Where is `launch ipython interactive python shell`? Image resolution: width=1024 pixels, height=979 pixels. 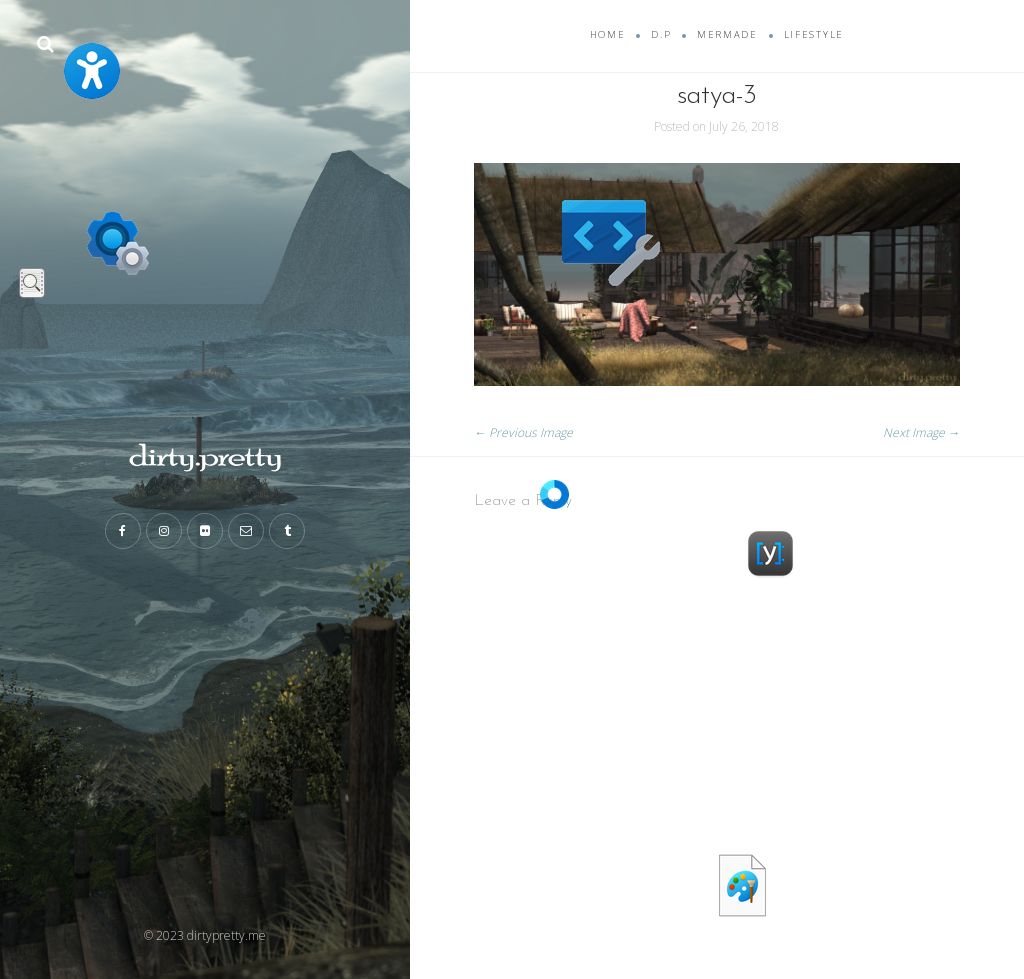
launch ipython interactive python shell is located at coordinates (770, 553).